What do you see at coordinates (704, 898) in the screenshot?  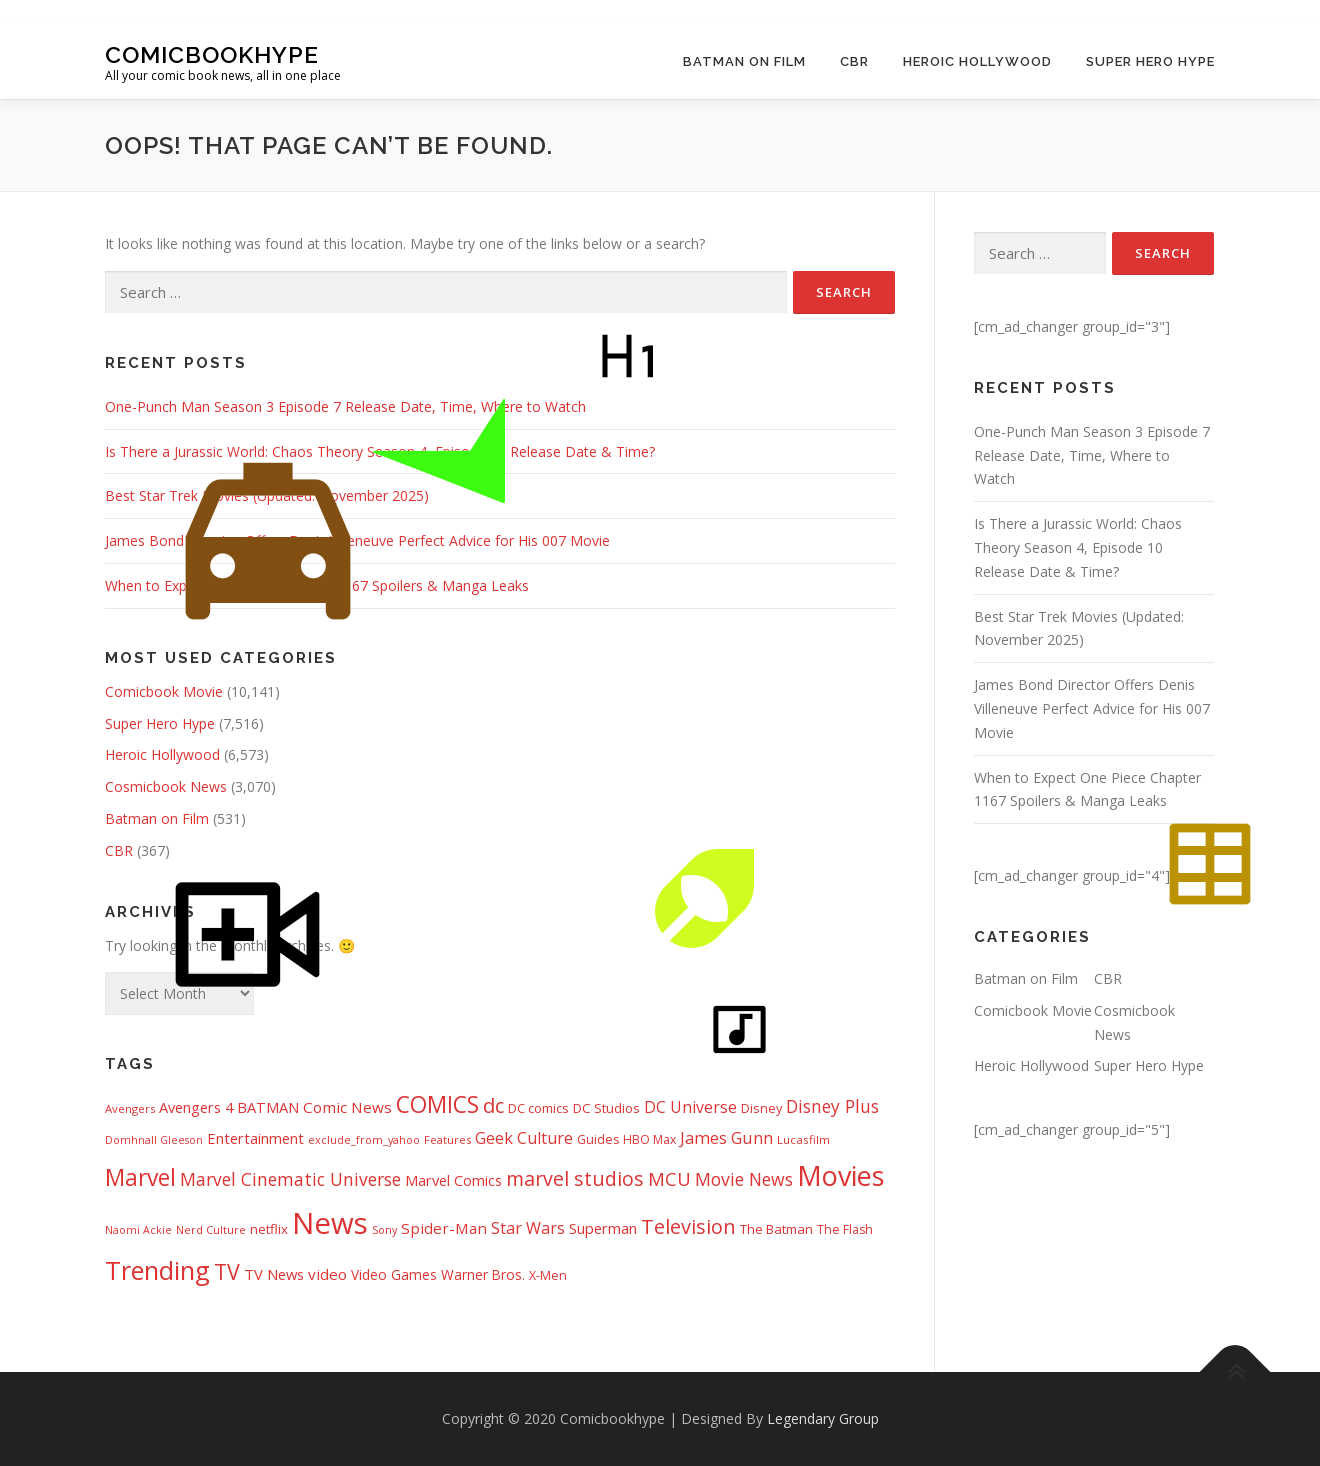 I see `visit mintlify documentation platform` at bounding box center [704, 898].